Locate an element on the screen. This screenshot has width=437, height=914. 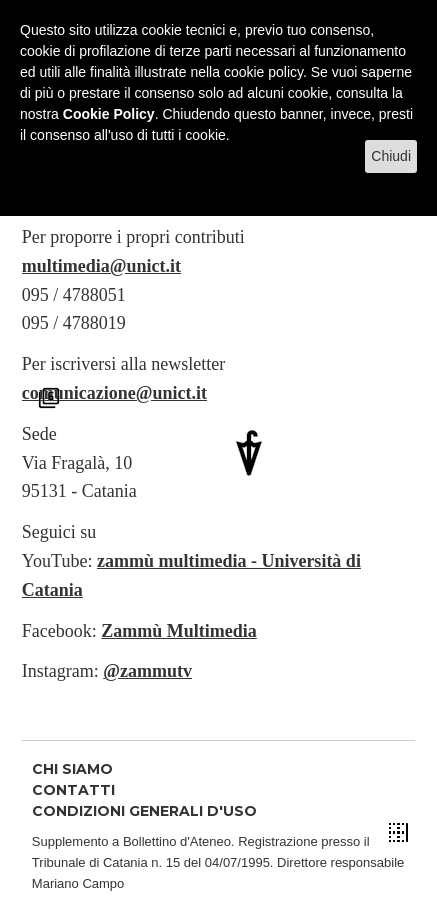
indicates 6 items selected or filtered is located at coordinates (49, 398).